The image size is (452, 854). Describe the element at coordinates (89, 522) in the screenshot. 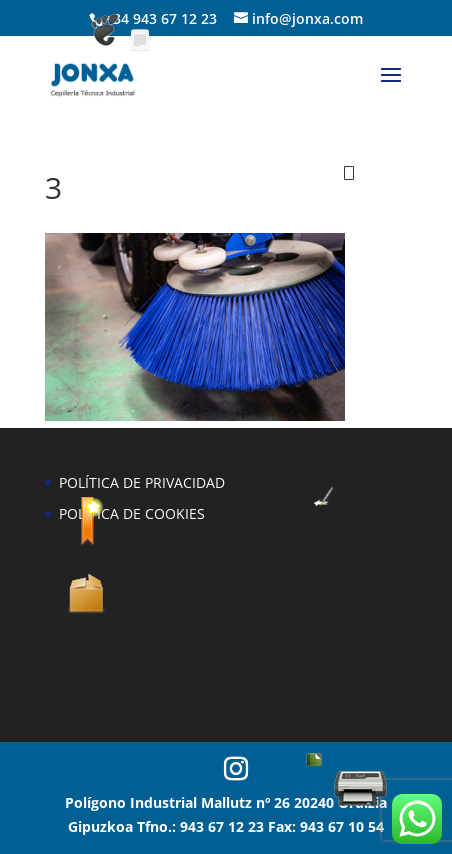

I see `add a new bookmark` at that location.